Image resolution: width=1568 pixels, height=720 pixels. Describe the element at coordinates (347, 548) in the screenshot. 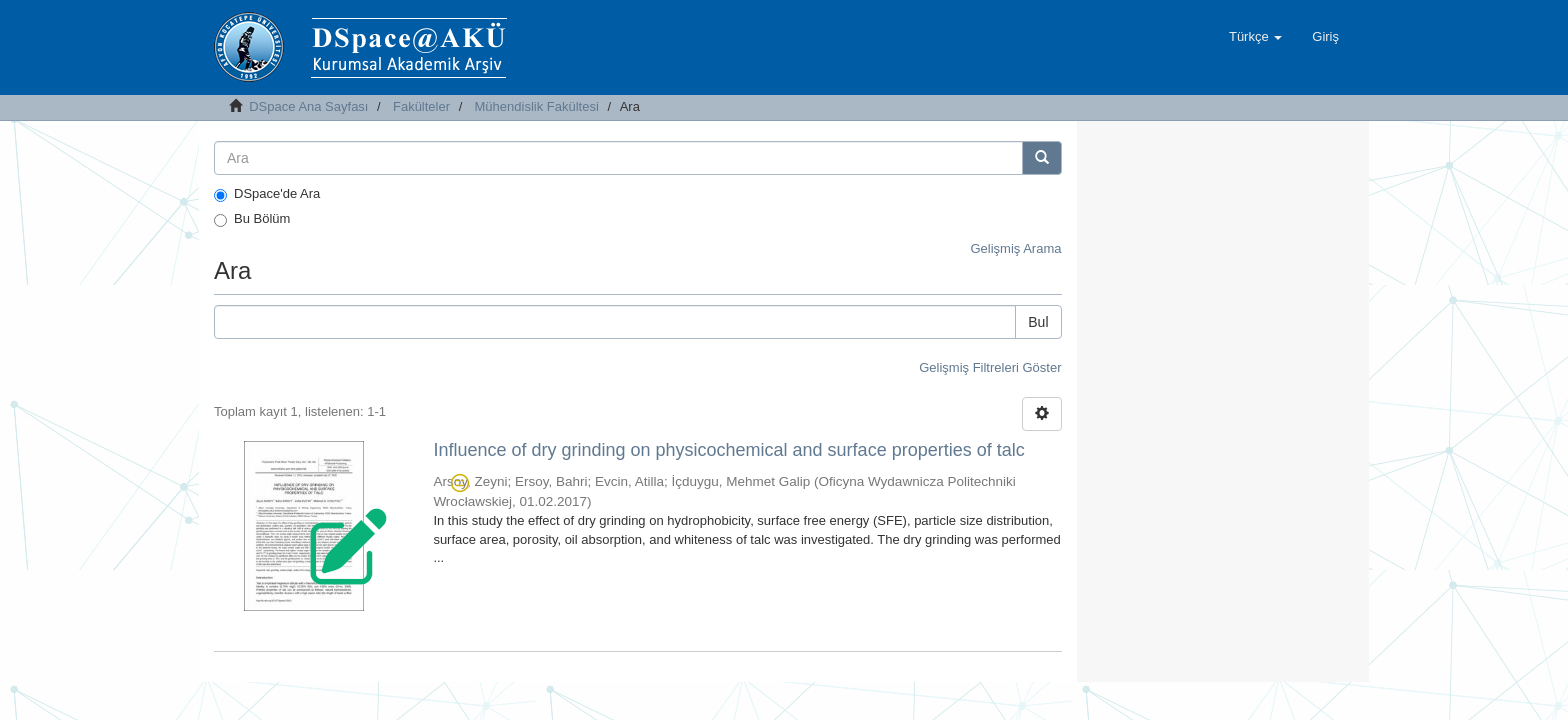

I see `edit or compose a new document` at that location.